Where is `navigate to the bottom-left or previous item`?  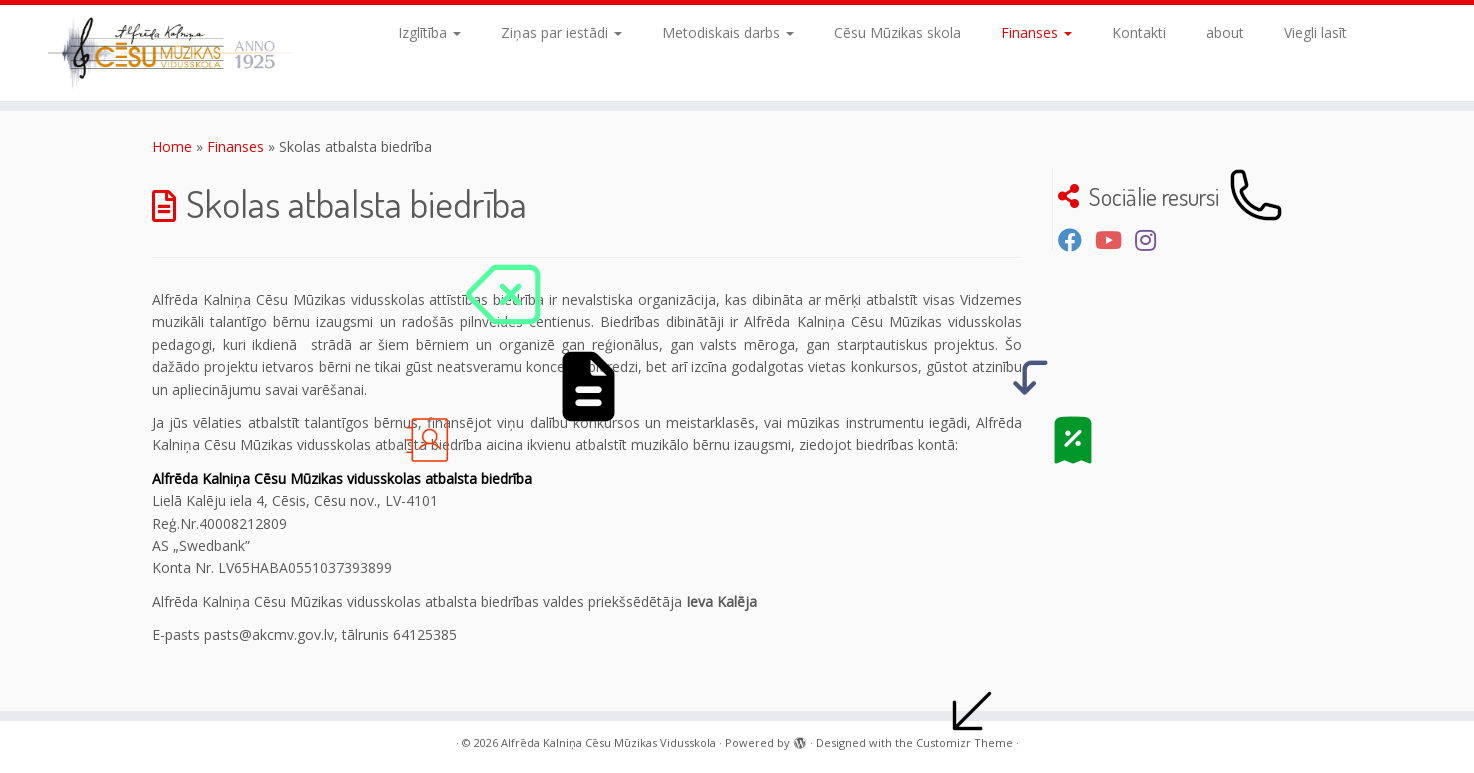 navigate to the bottom-left or previous item is located at coordinates (972, 711).